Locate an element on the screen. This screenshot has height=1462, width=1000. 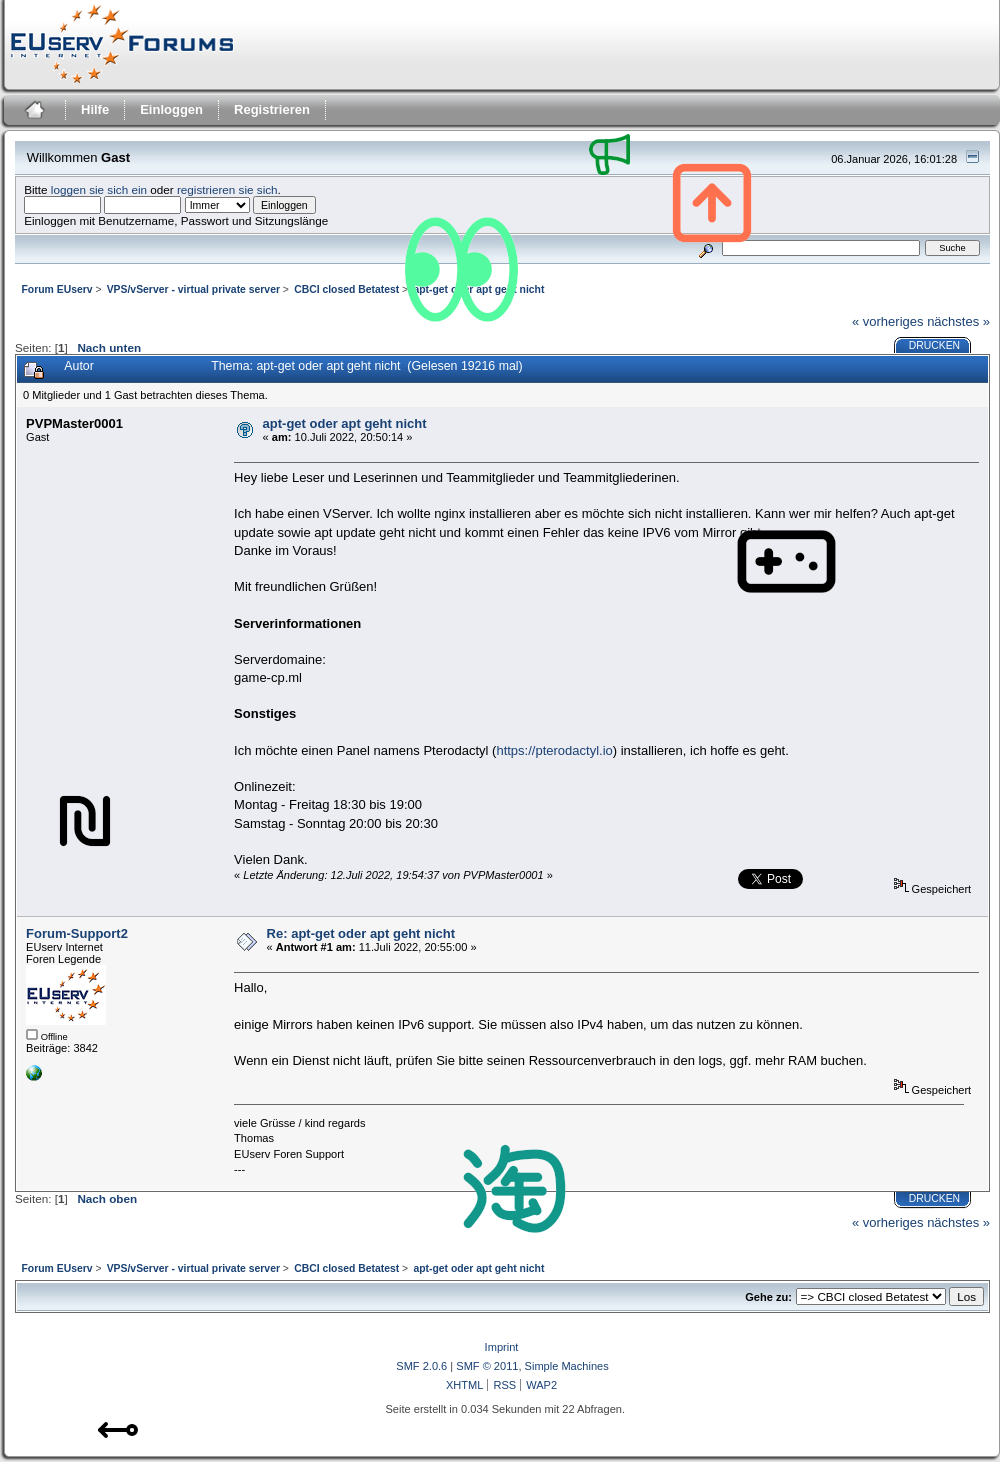
open taobao shopping app is located at coordinates (514, 1186).